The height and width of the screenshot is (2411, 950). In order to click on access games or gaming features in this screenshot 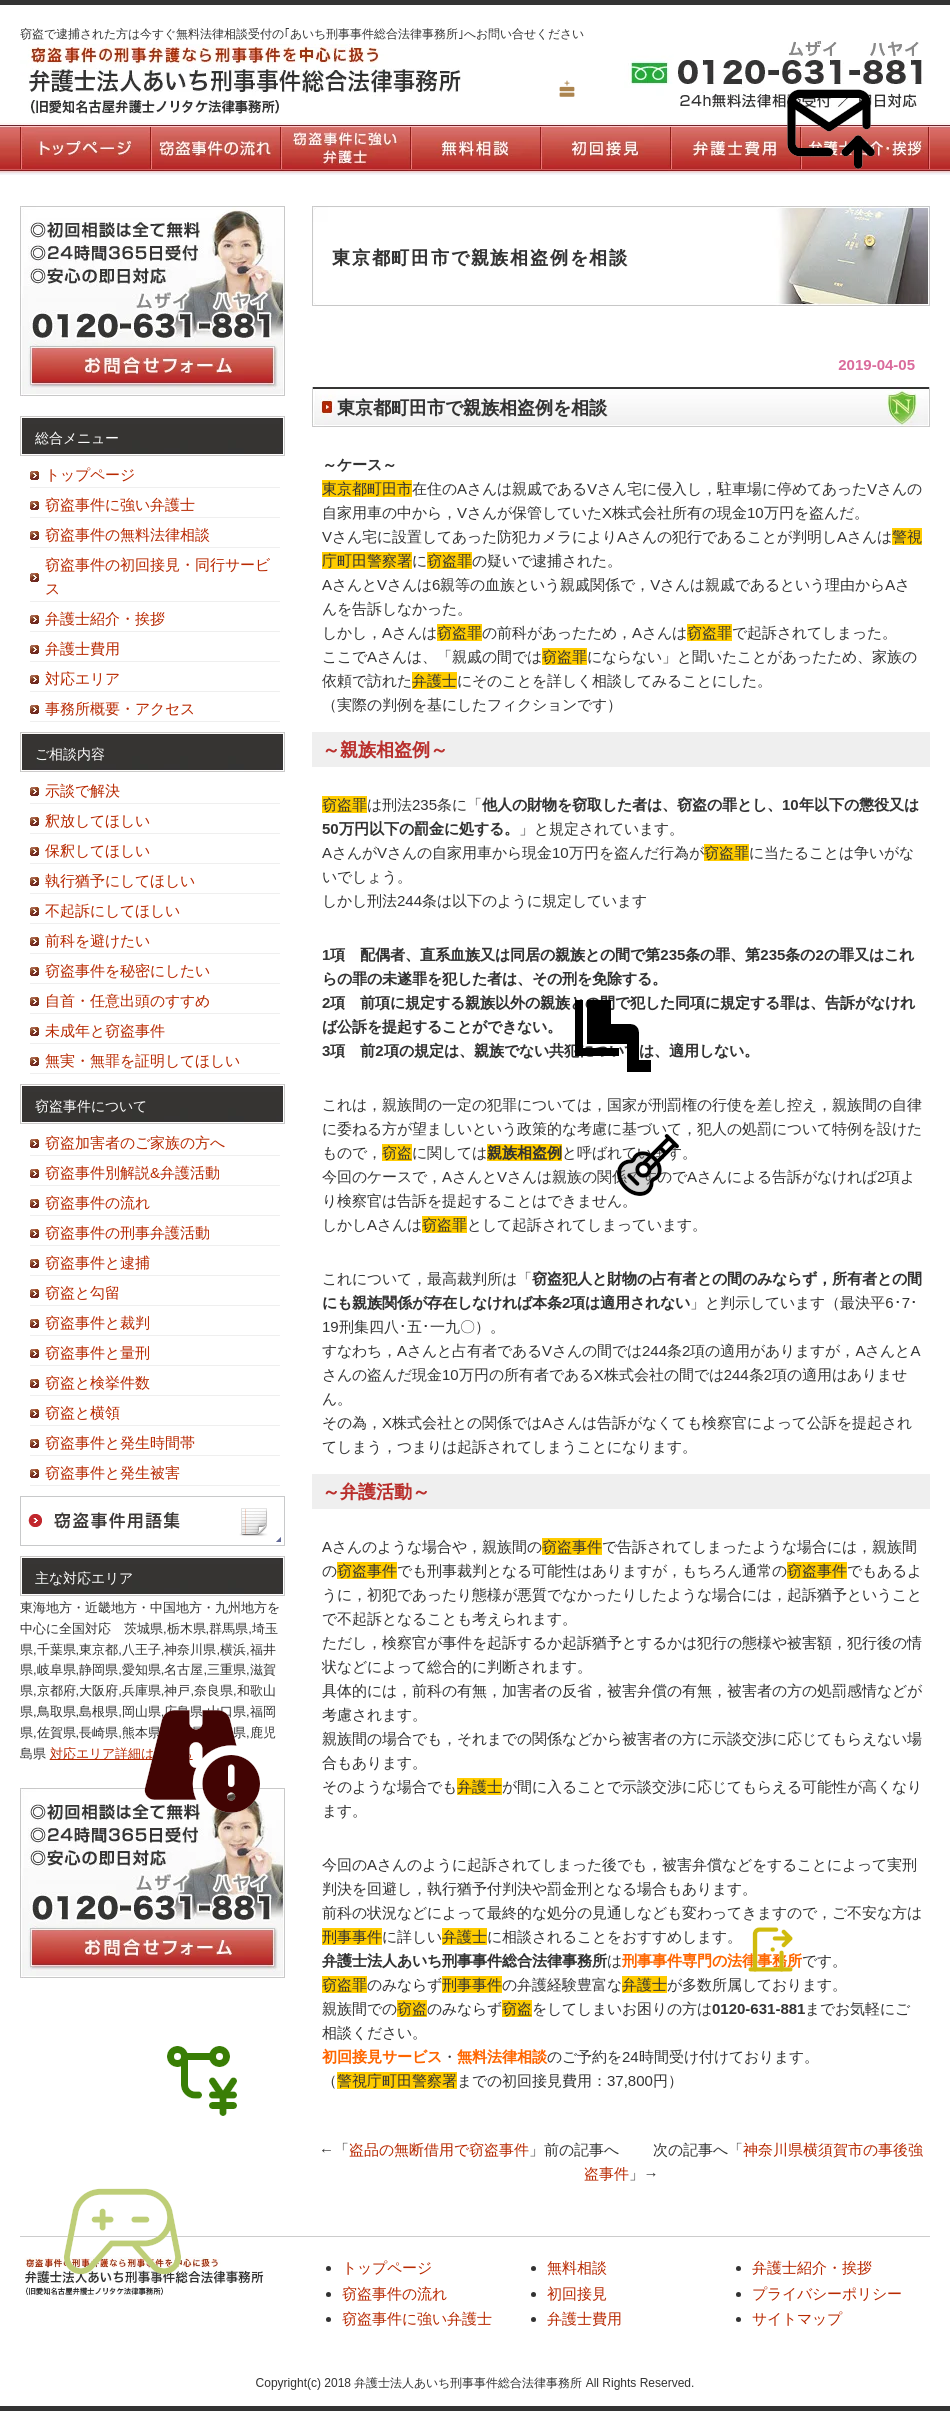, I will do `click(122, 2231)`.